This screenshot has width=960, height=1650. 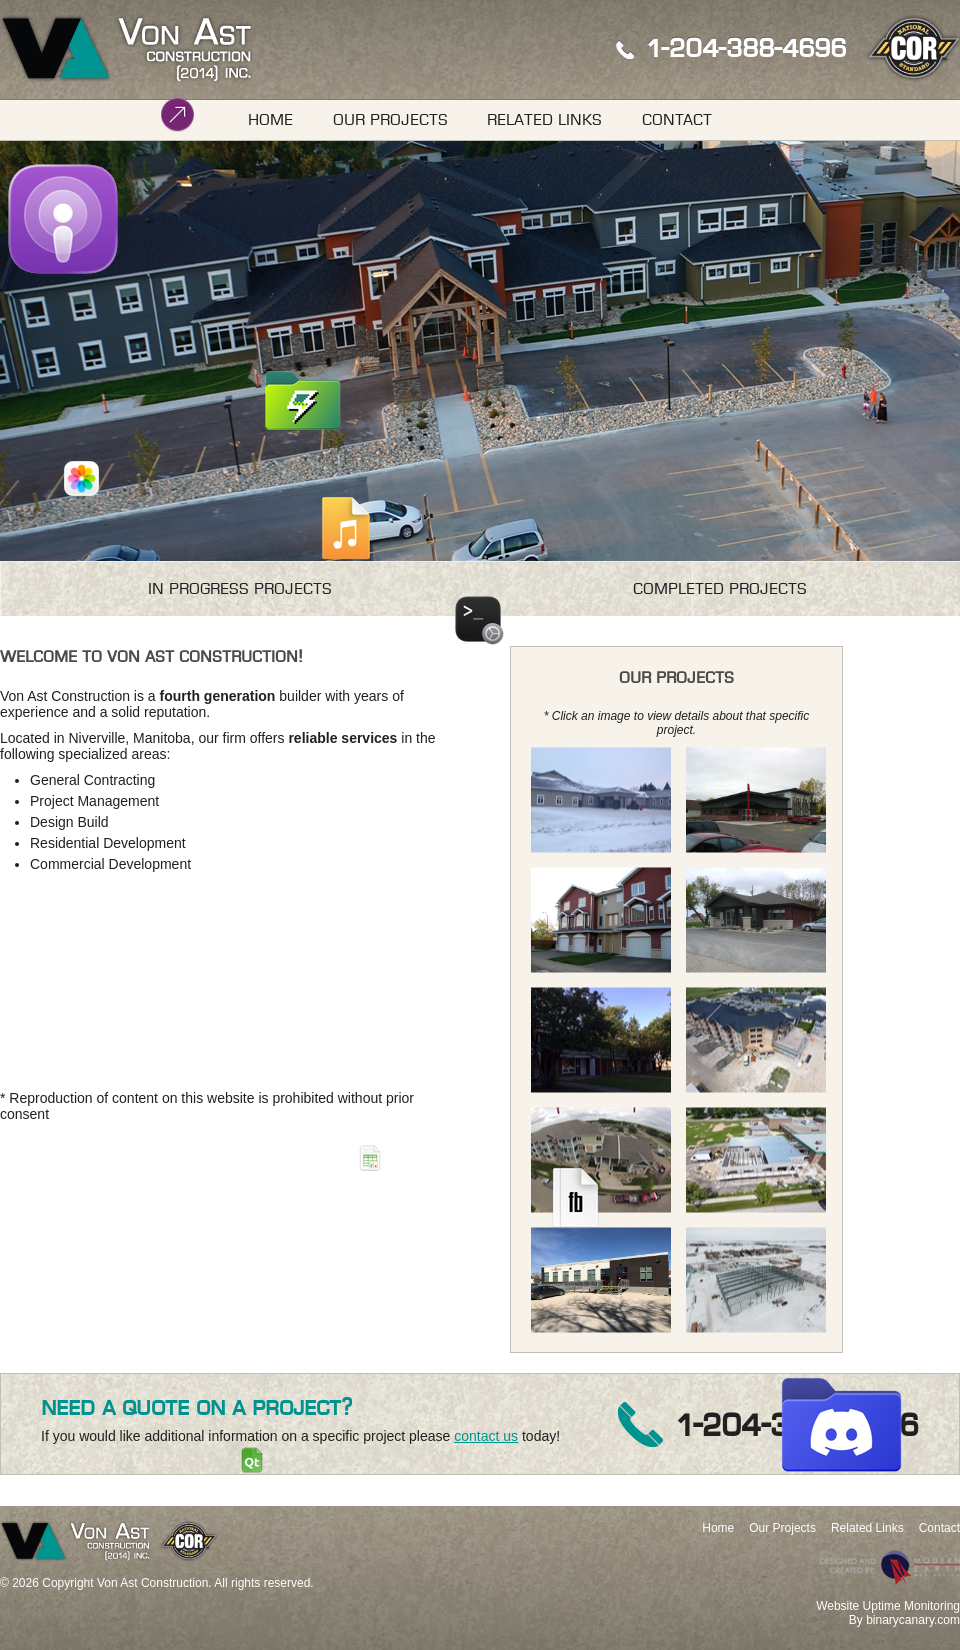 What do you see at coordinates (841, 1428) in the screenshot?
I see `folder for discord-related files` at bounding box center [841, 1428].